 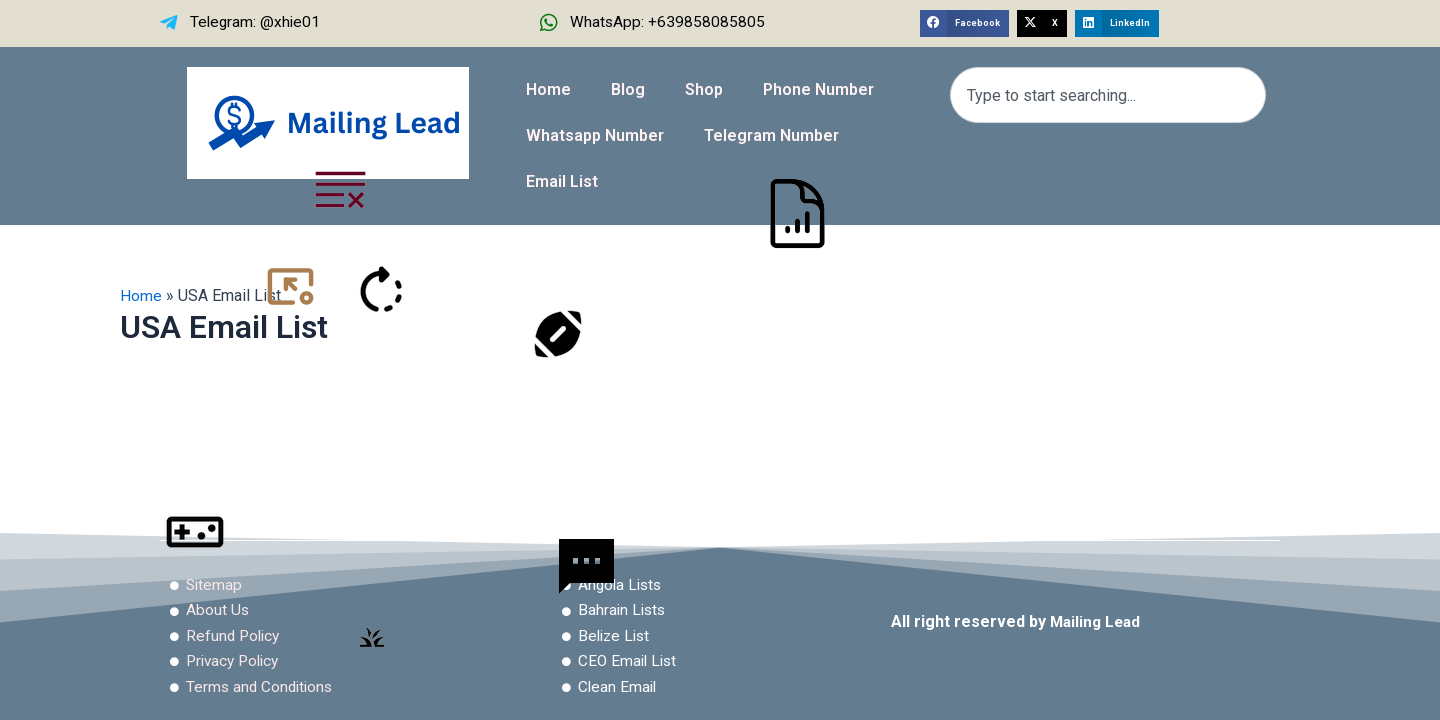 What do you see at coordinates (558, 334) in the screenshot?
I see `access sports or football content` at bounding box center [558, 334].